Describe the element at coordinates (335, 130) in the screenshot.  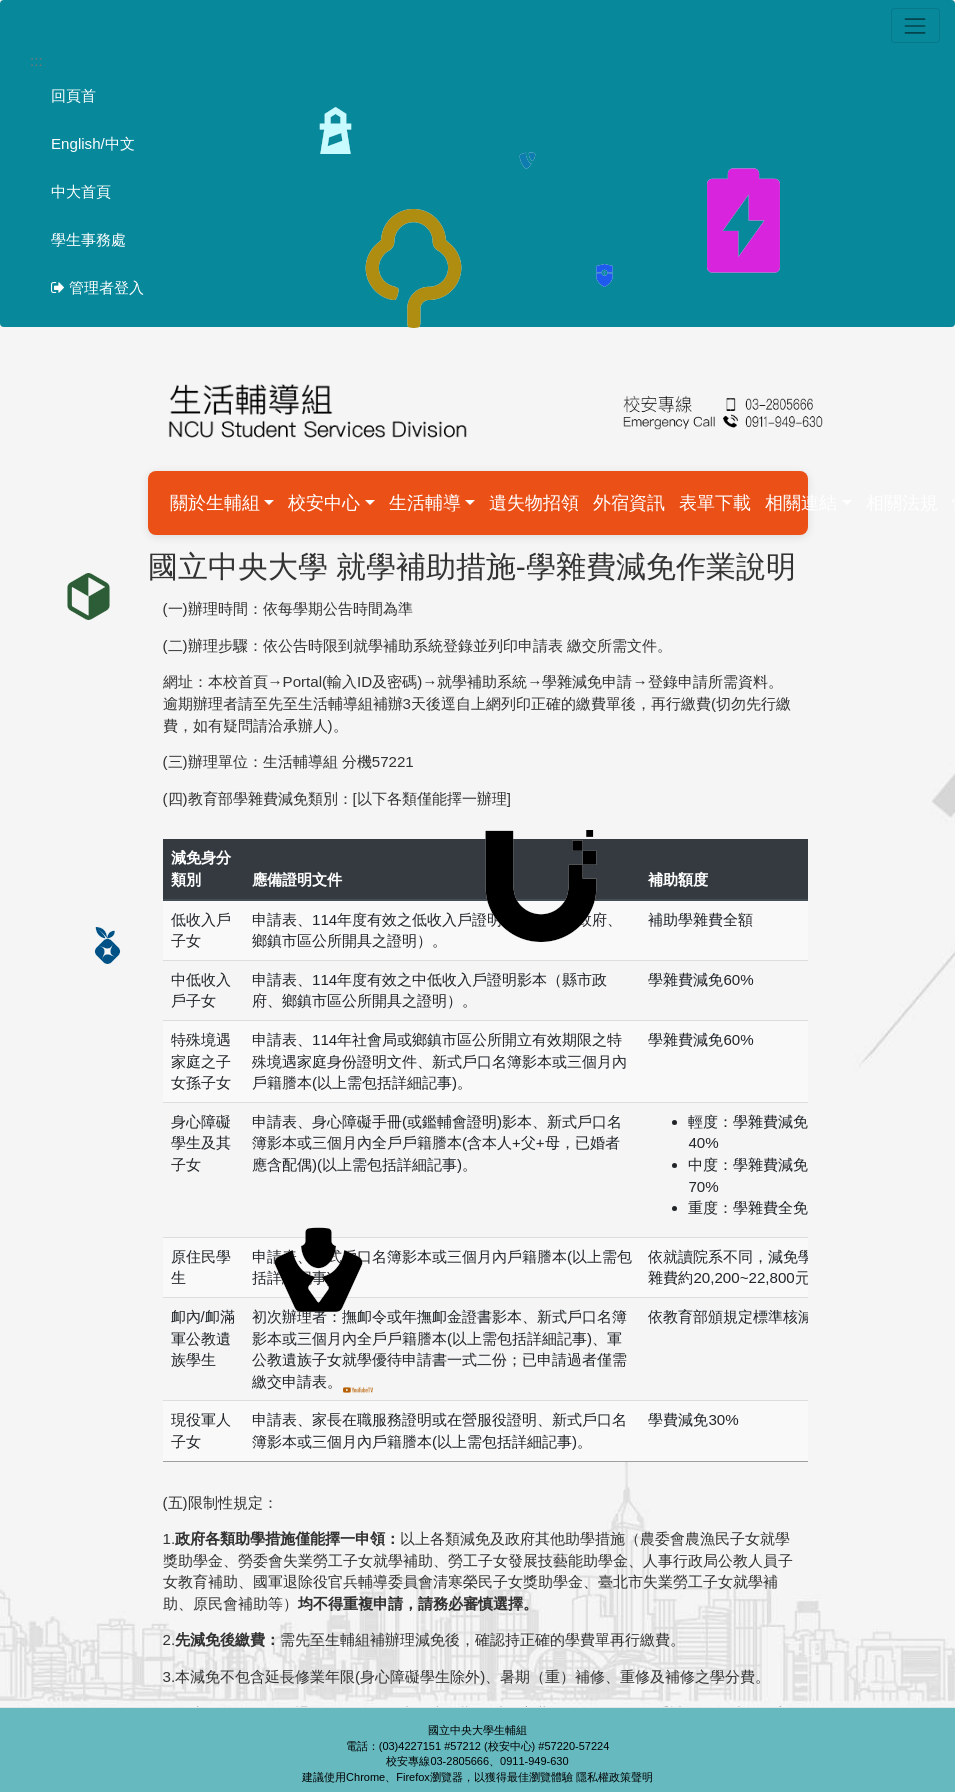
I see `Google Lighthouse performance testing tool` at that location.